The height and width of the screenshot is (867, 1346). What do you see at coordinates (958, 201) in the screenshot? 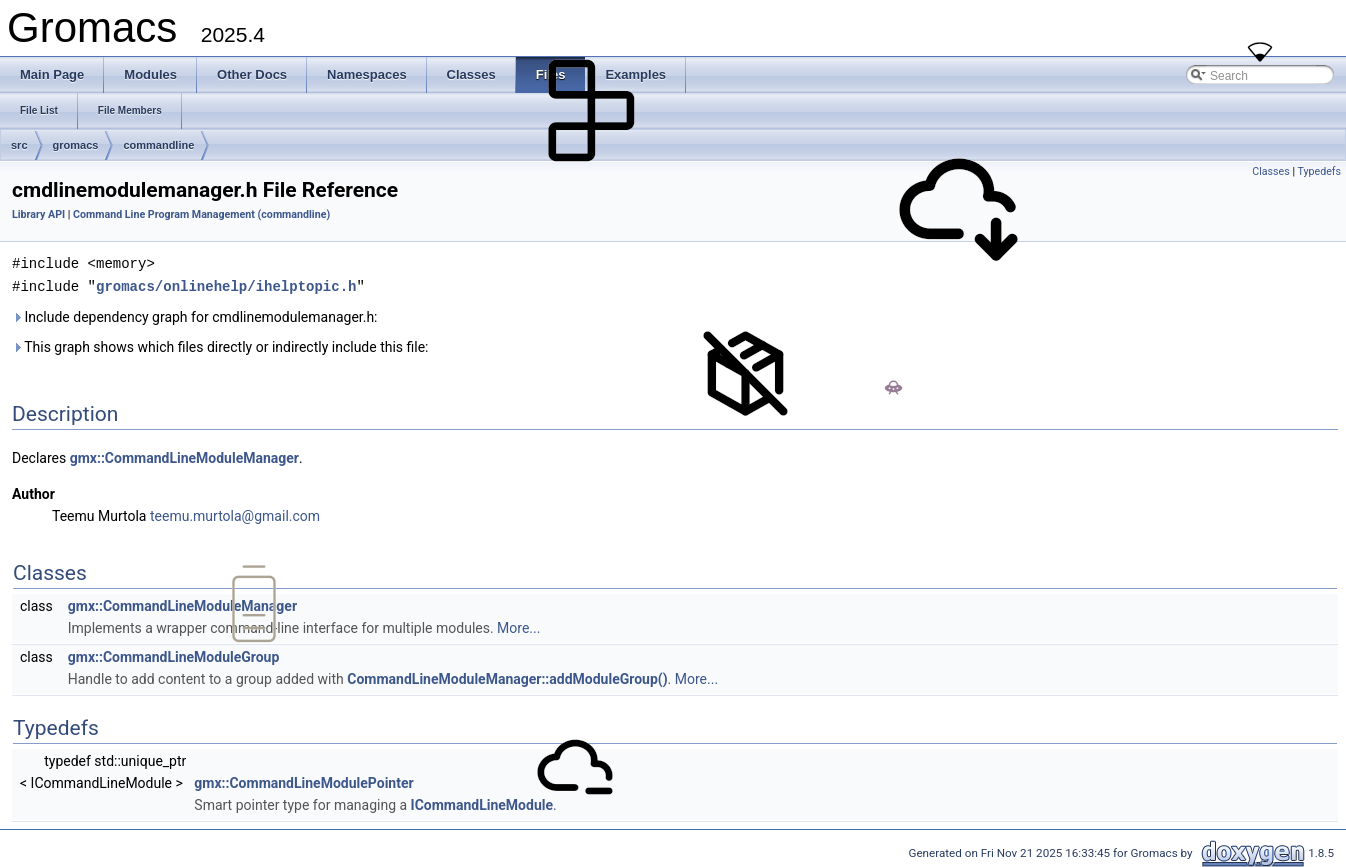
I see `download from cloud storage` at bounding box center [958, 201].